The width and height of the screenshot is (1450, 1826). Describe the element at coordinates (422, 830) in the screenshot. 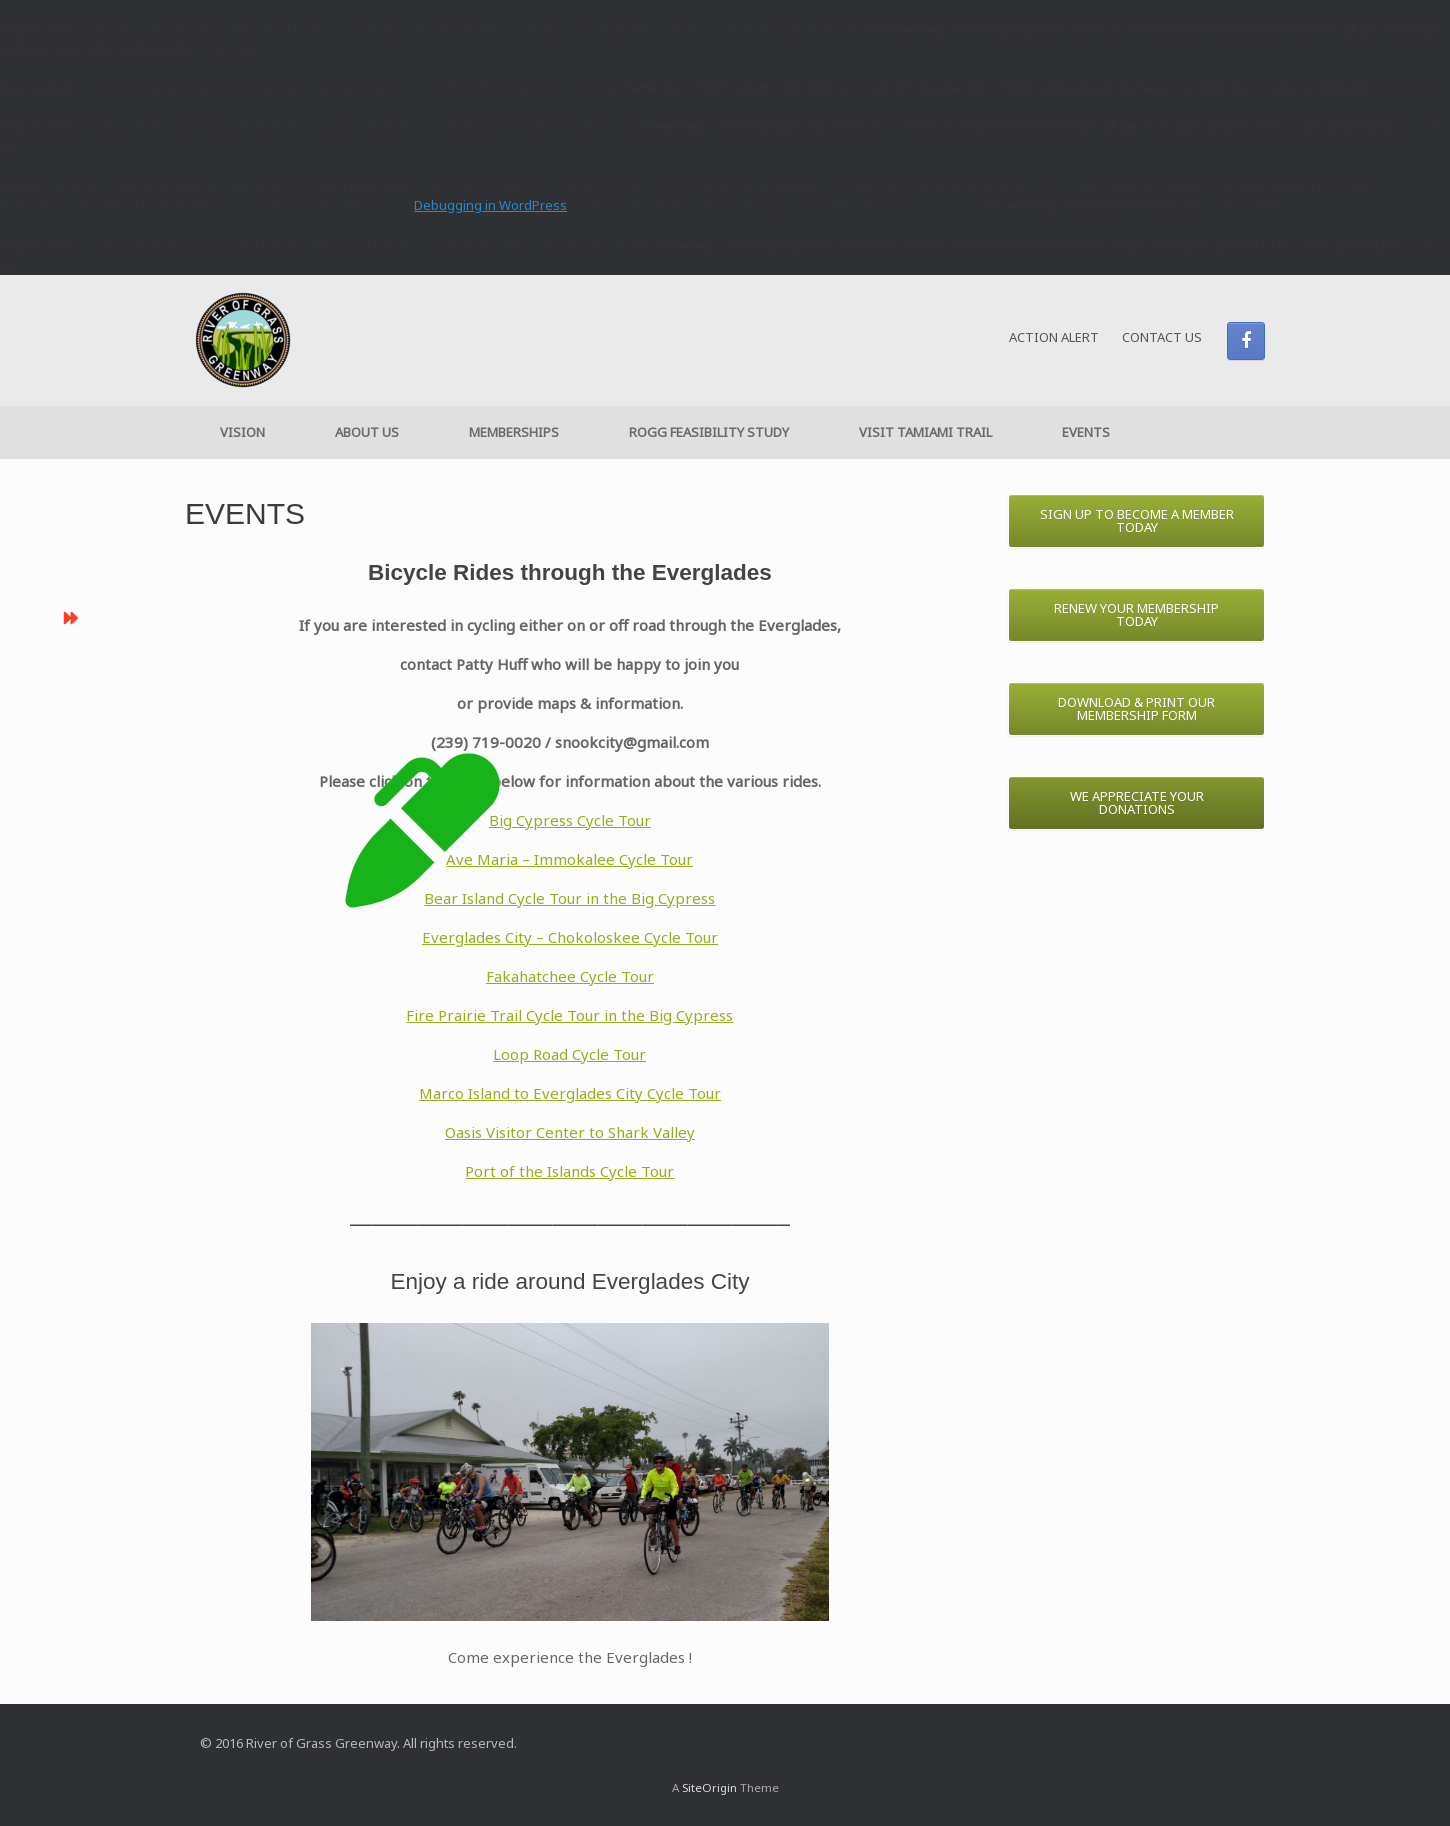

I see `select the marker or highlighter tool` at that location.